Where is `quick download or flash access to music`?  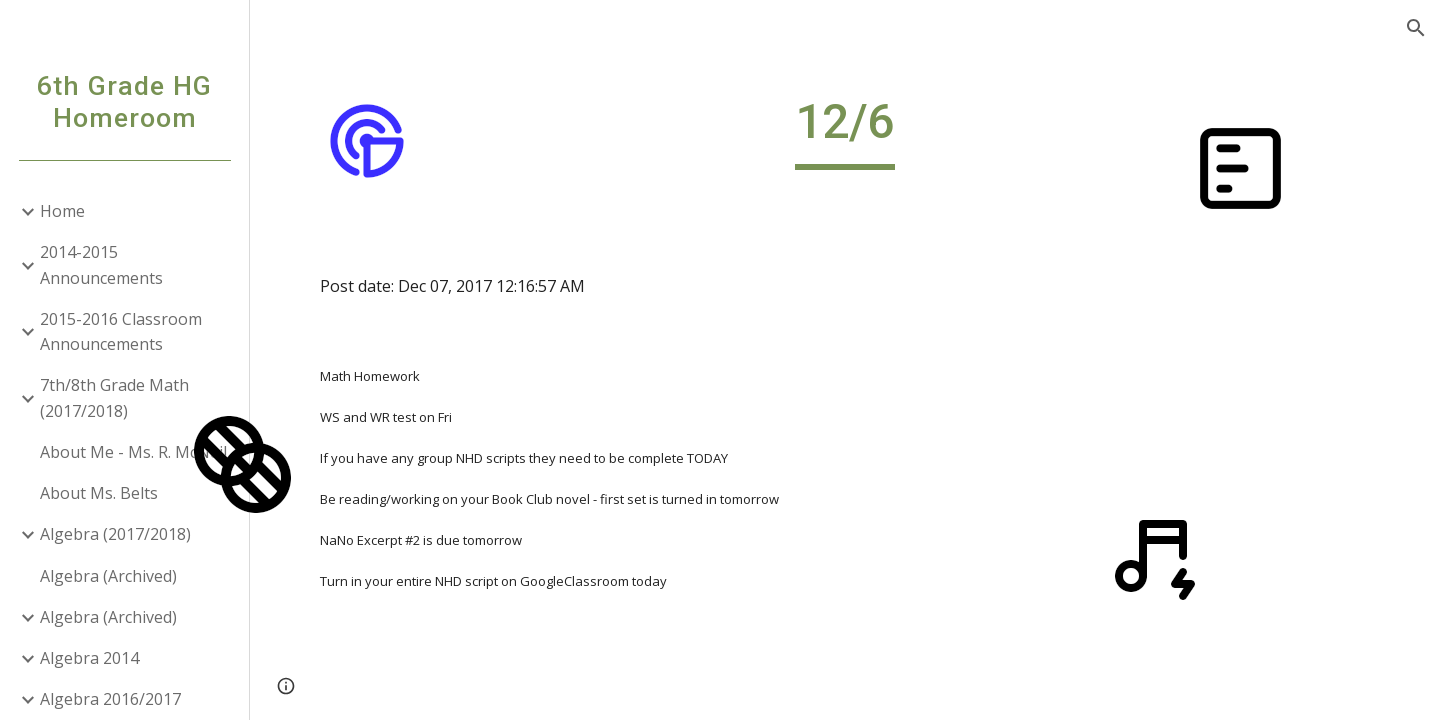
quick download or flash access to music is located at coordinates (1155, 556).